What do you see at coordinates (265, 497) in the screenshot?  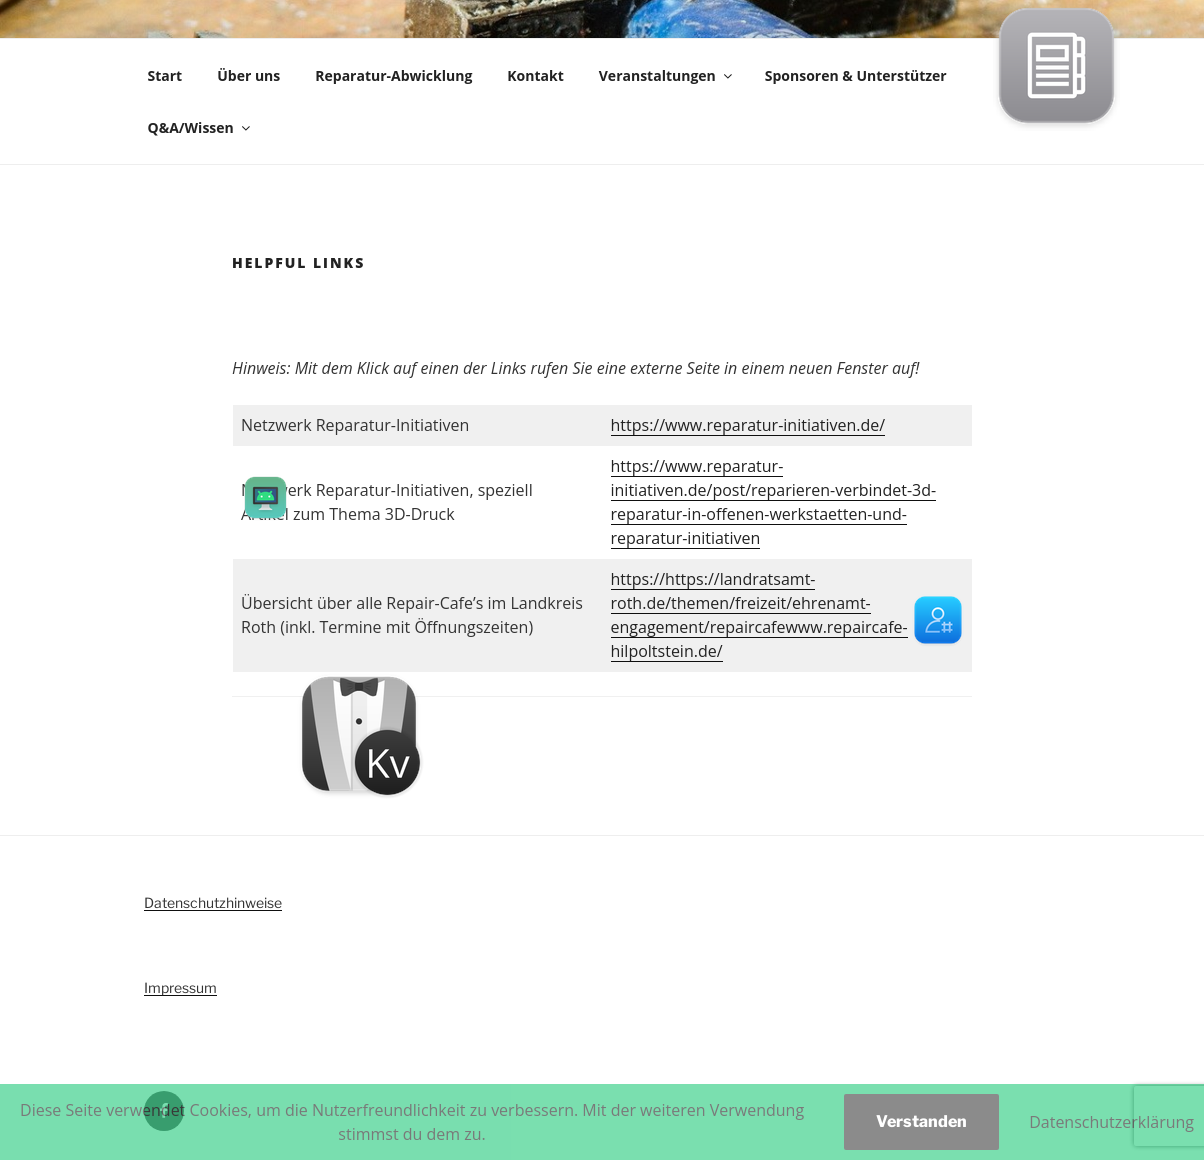 I see `launch qtscrcpy to mirror android device to desktop` at bounding box center [265, 497].